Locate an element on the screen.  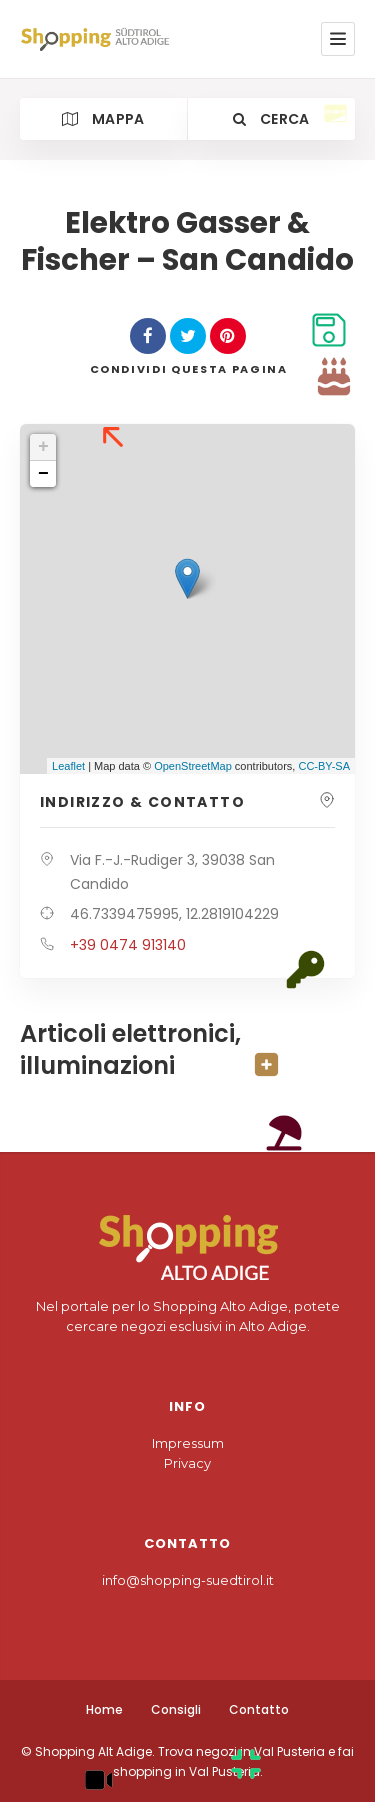
compress or reduce content size is located at coordinates (246, 1764).